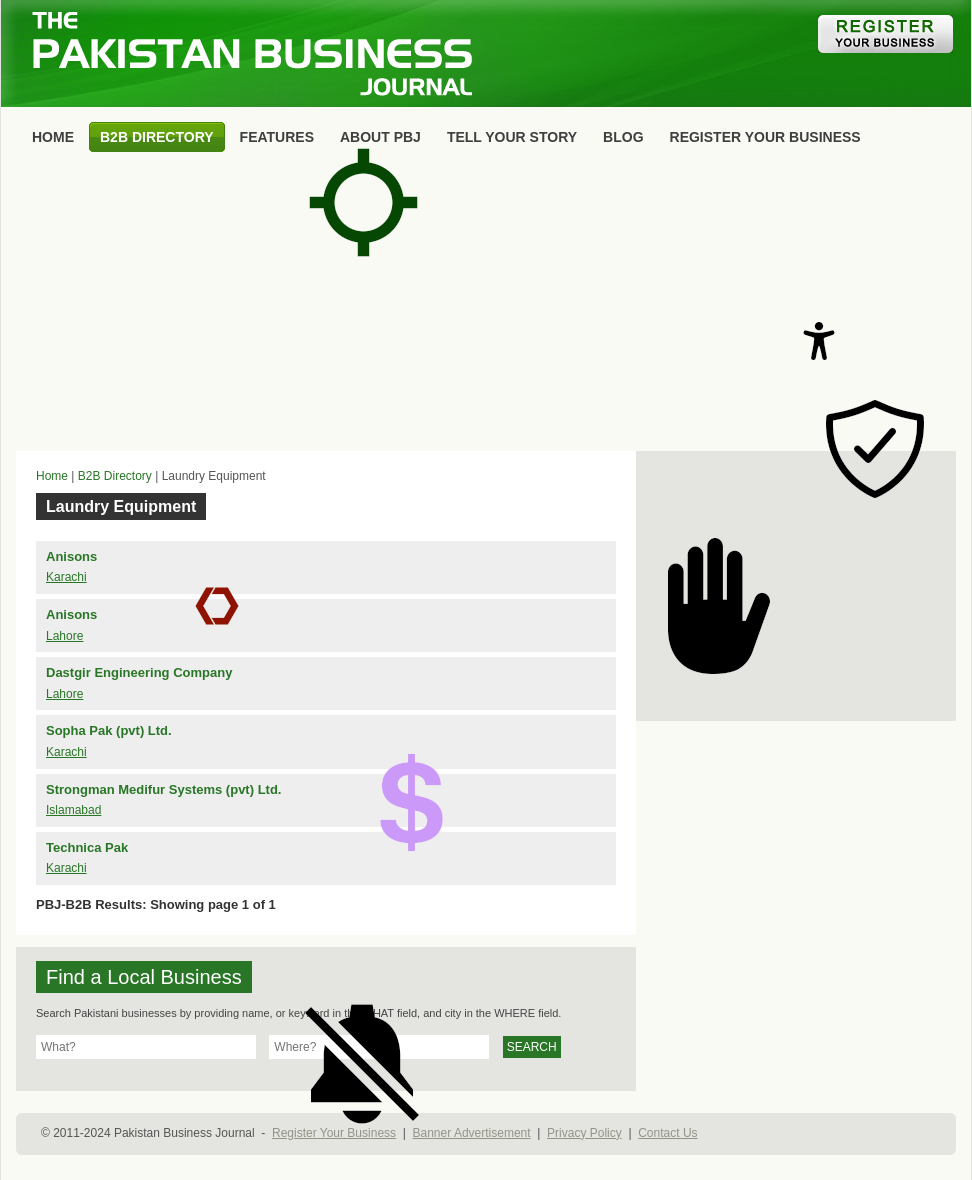  Describe the element at coordinates (363, 202) in the screenshot. I see `find my current location` at that location.